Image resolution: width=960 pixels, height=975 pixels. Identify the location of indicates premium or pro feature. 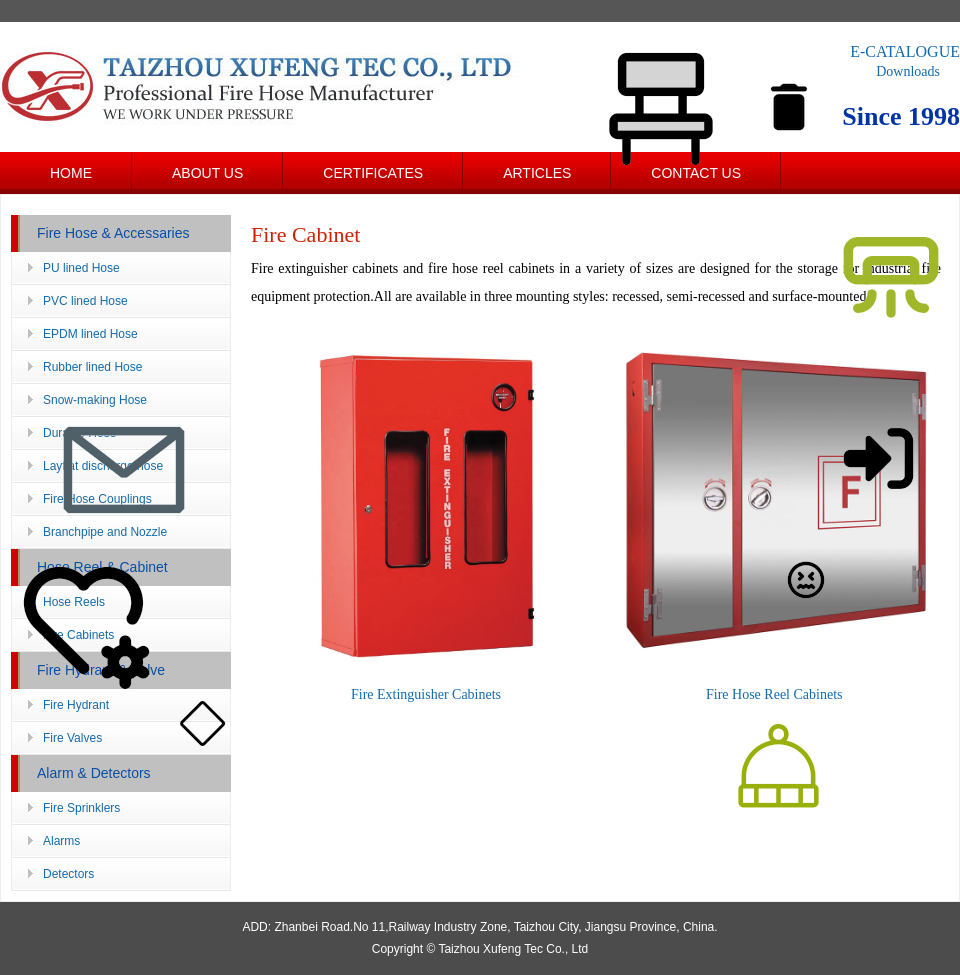
(202, 723).